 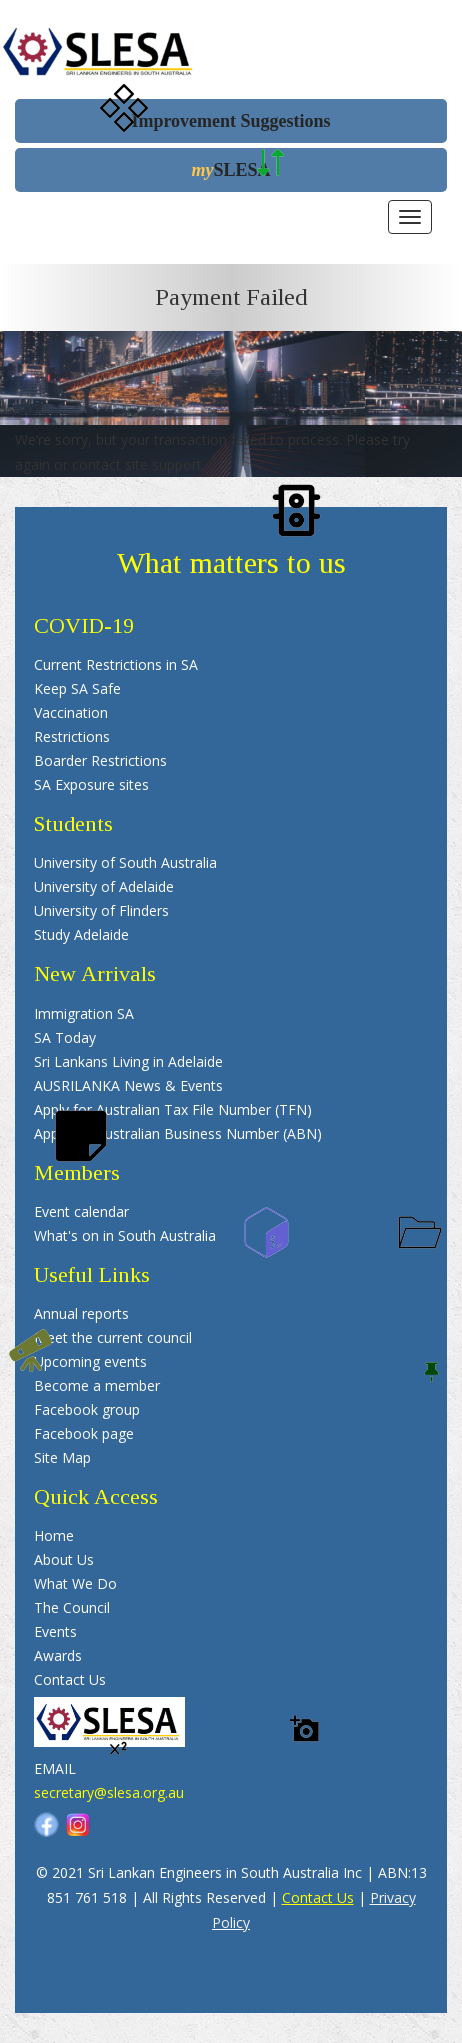 I want to click on pin an item to keep it visible, so click(x=431, y=1371).